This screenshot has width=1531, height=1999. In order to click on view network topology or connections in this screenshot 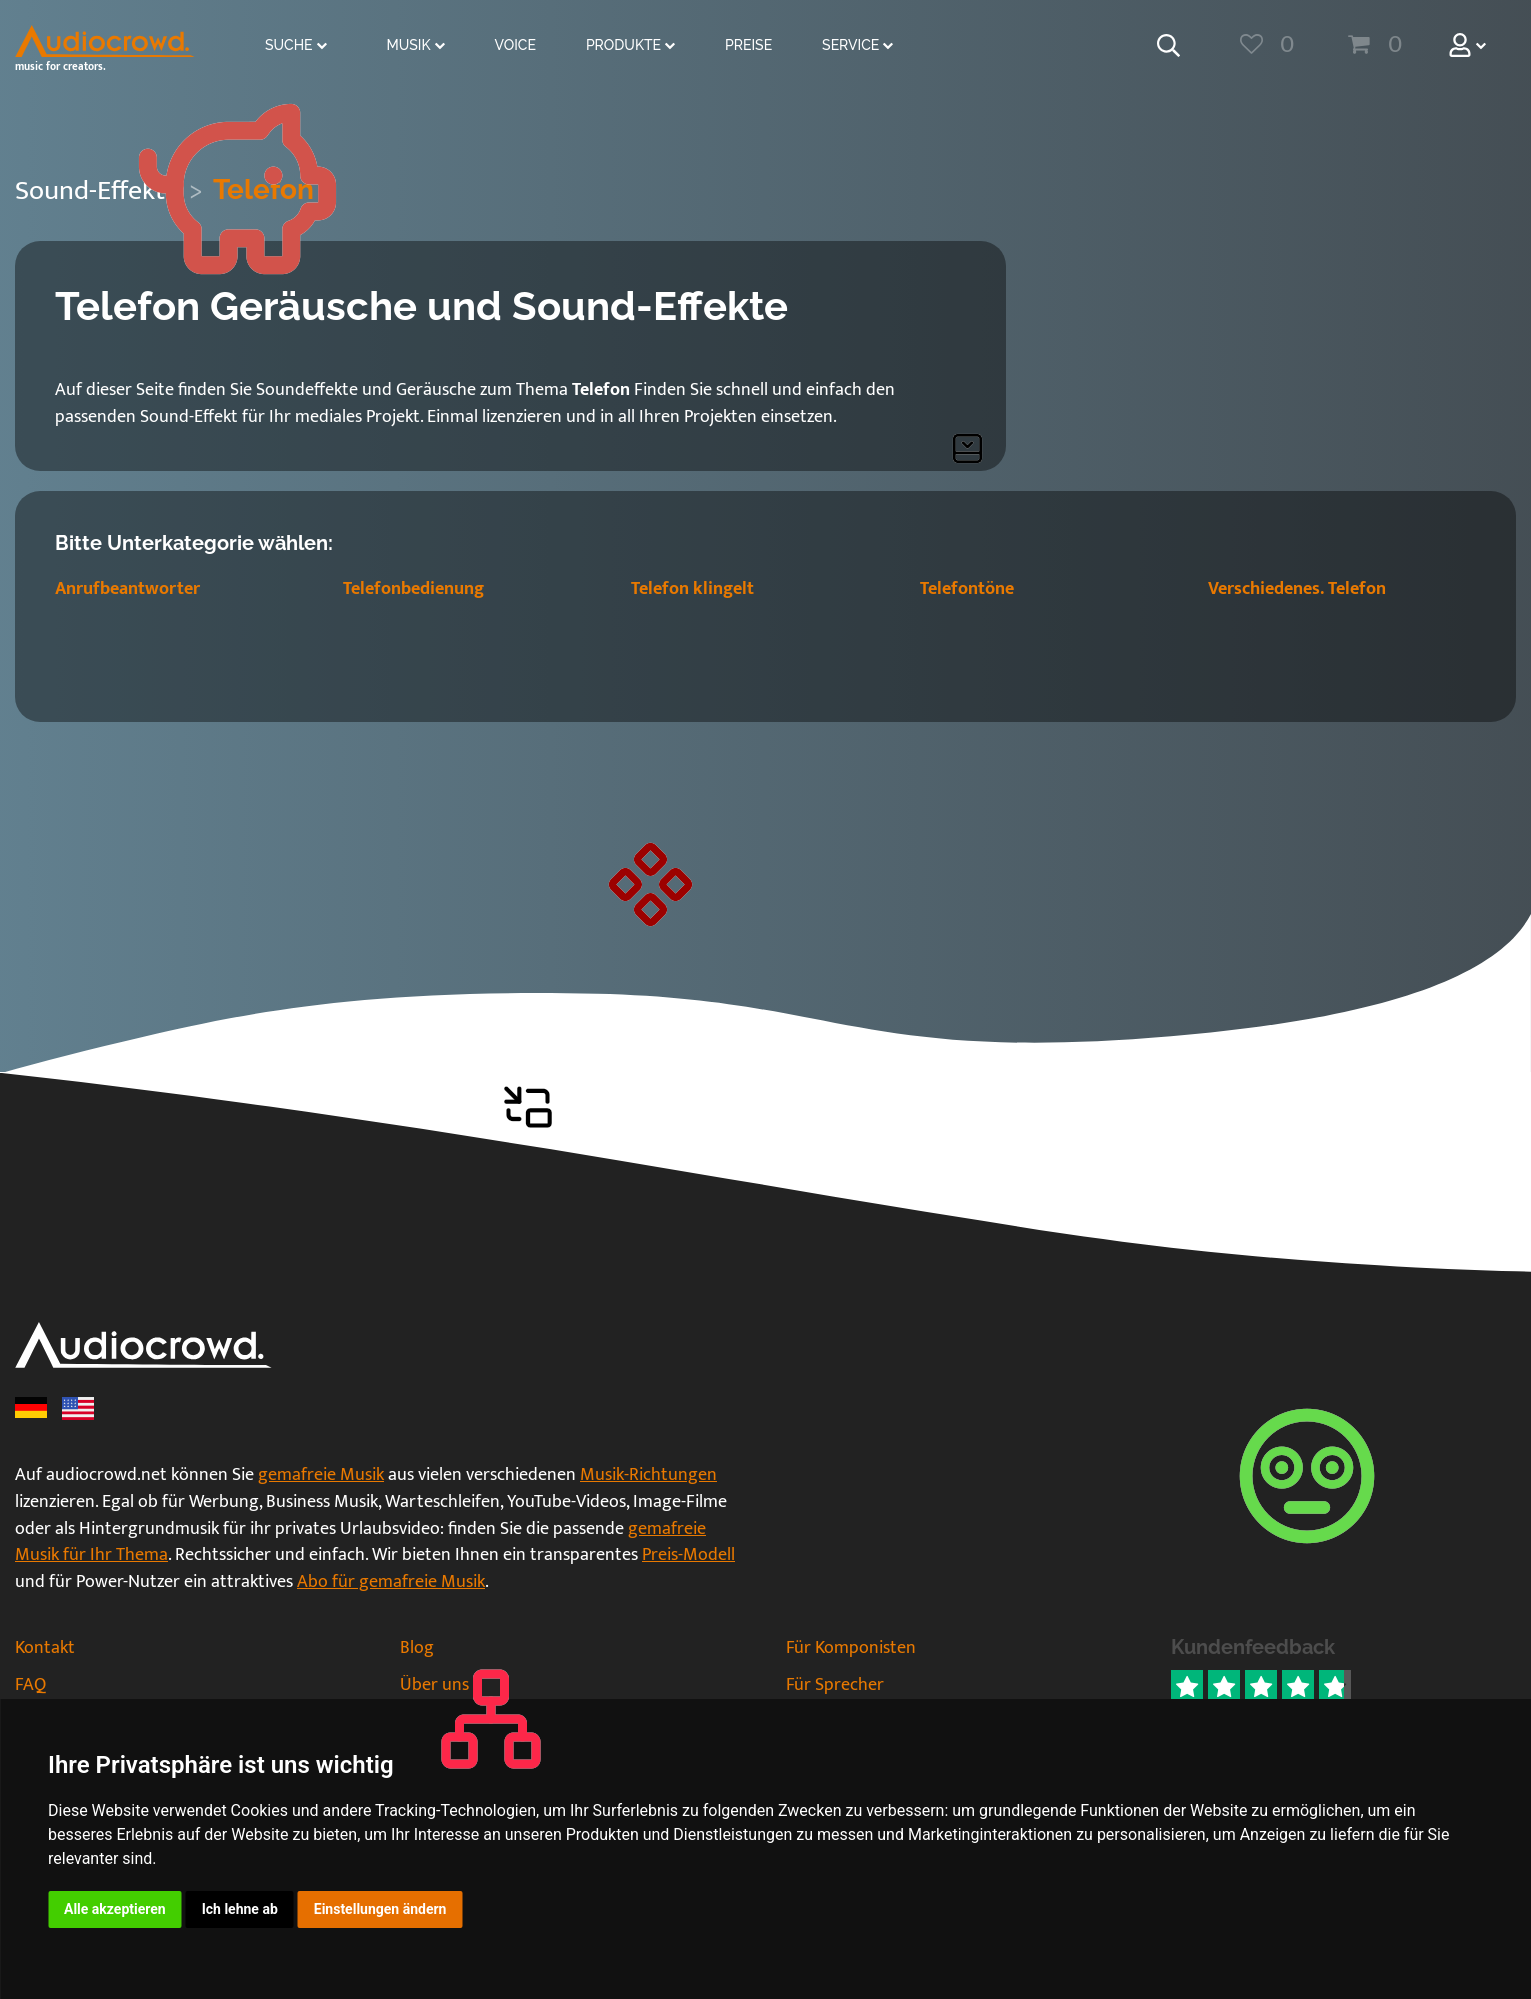, I will do `click(491, 1719)`.